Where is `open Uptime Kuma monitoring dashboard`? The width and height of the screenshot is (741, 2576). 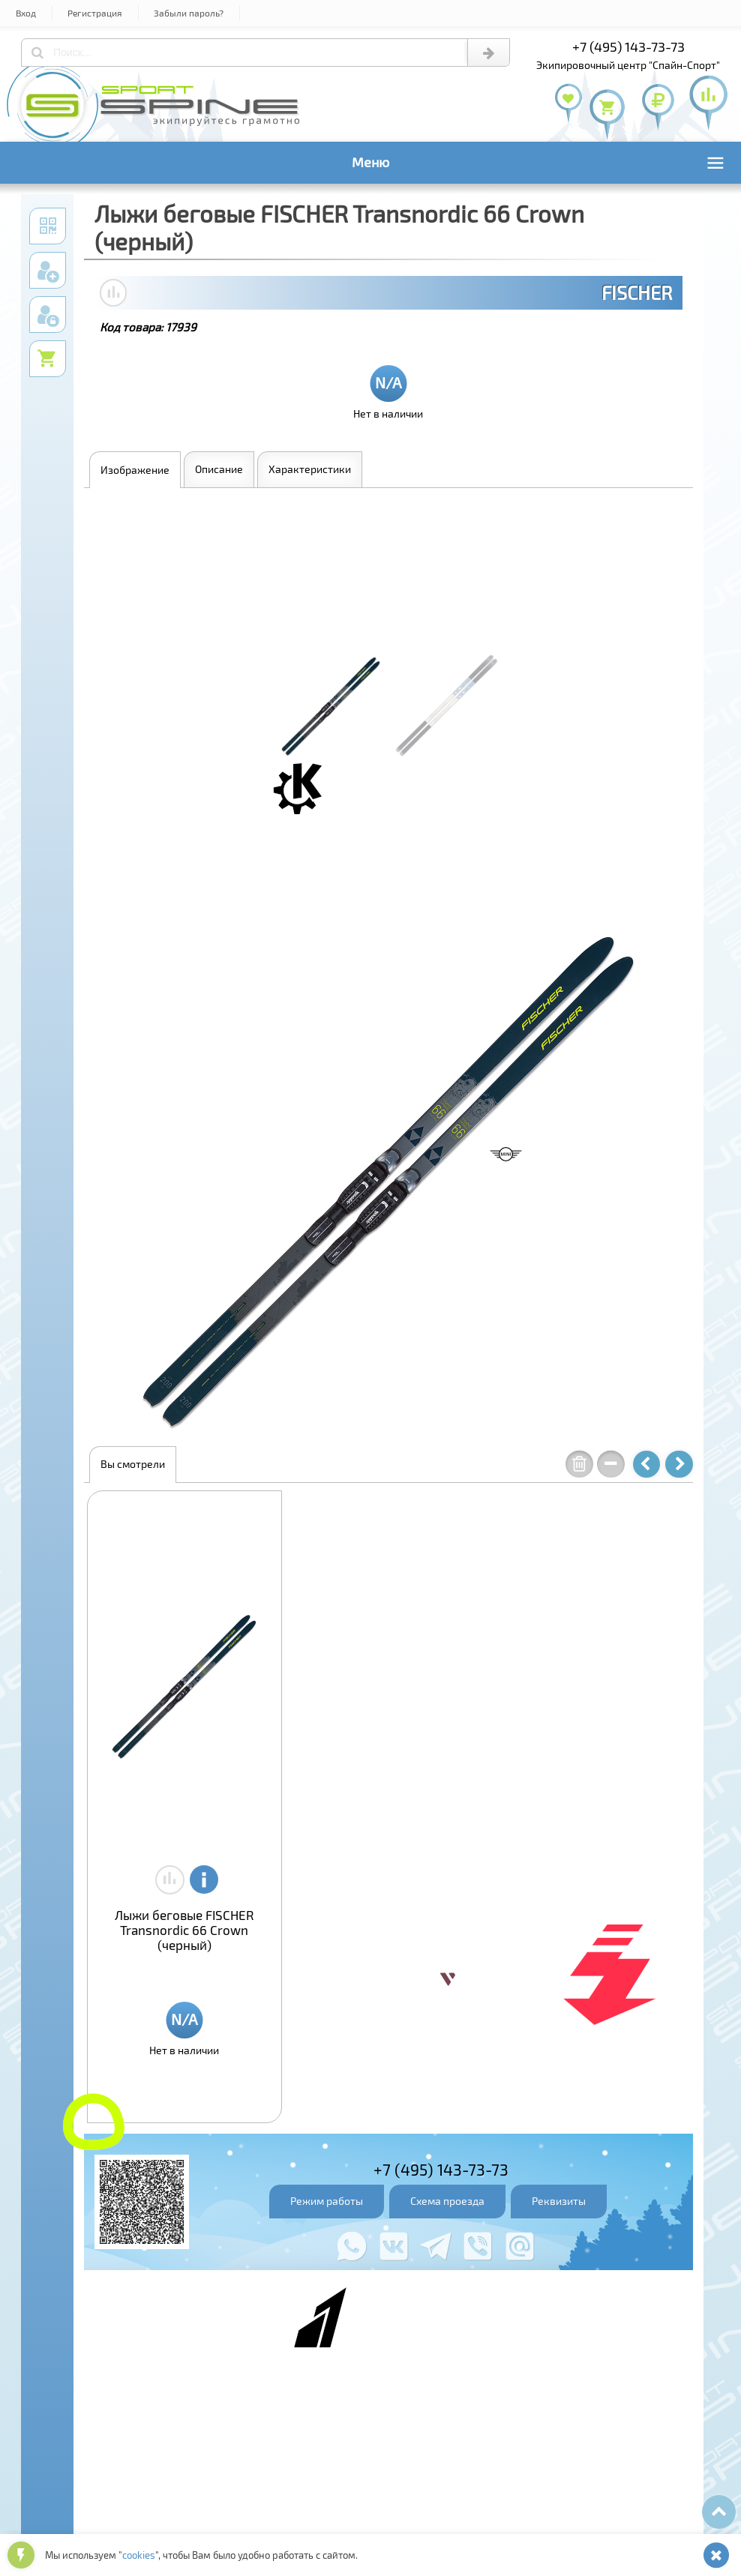
open Uptime Kuma monitoring dashboard is located at coordinates (94, 2122).